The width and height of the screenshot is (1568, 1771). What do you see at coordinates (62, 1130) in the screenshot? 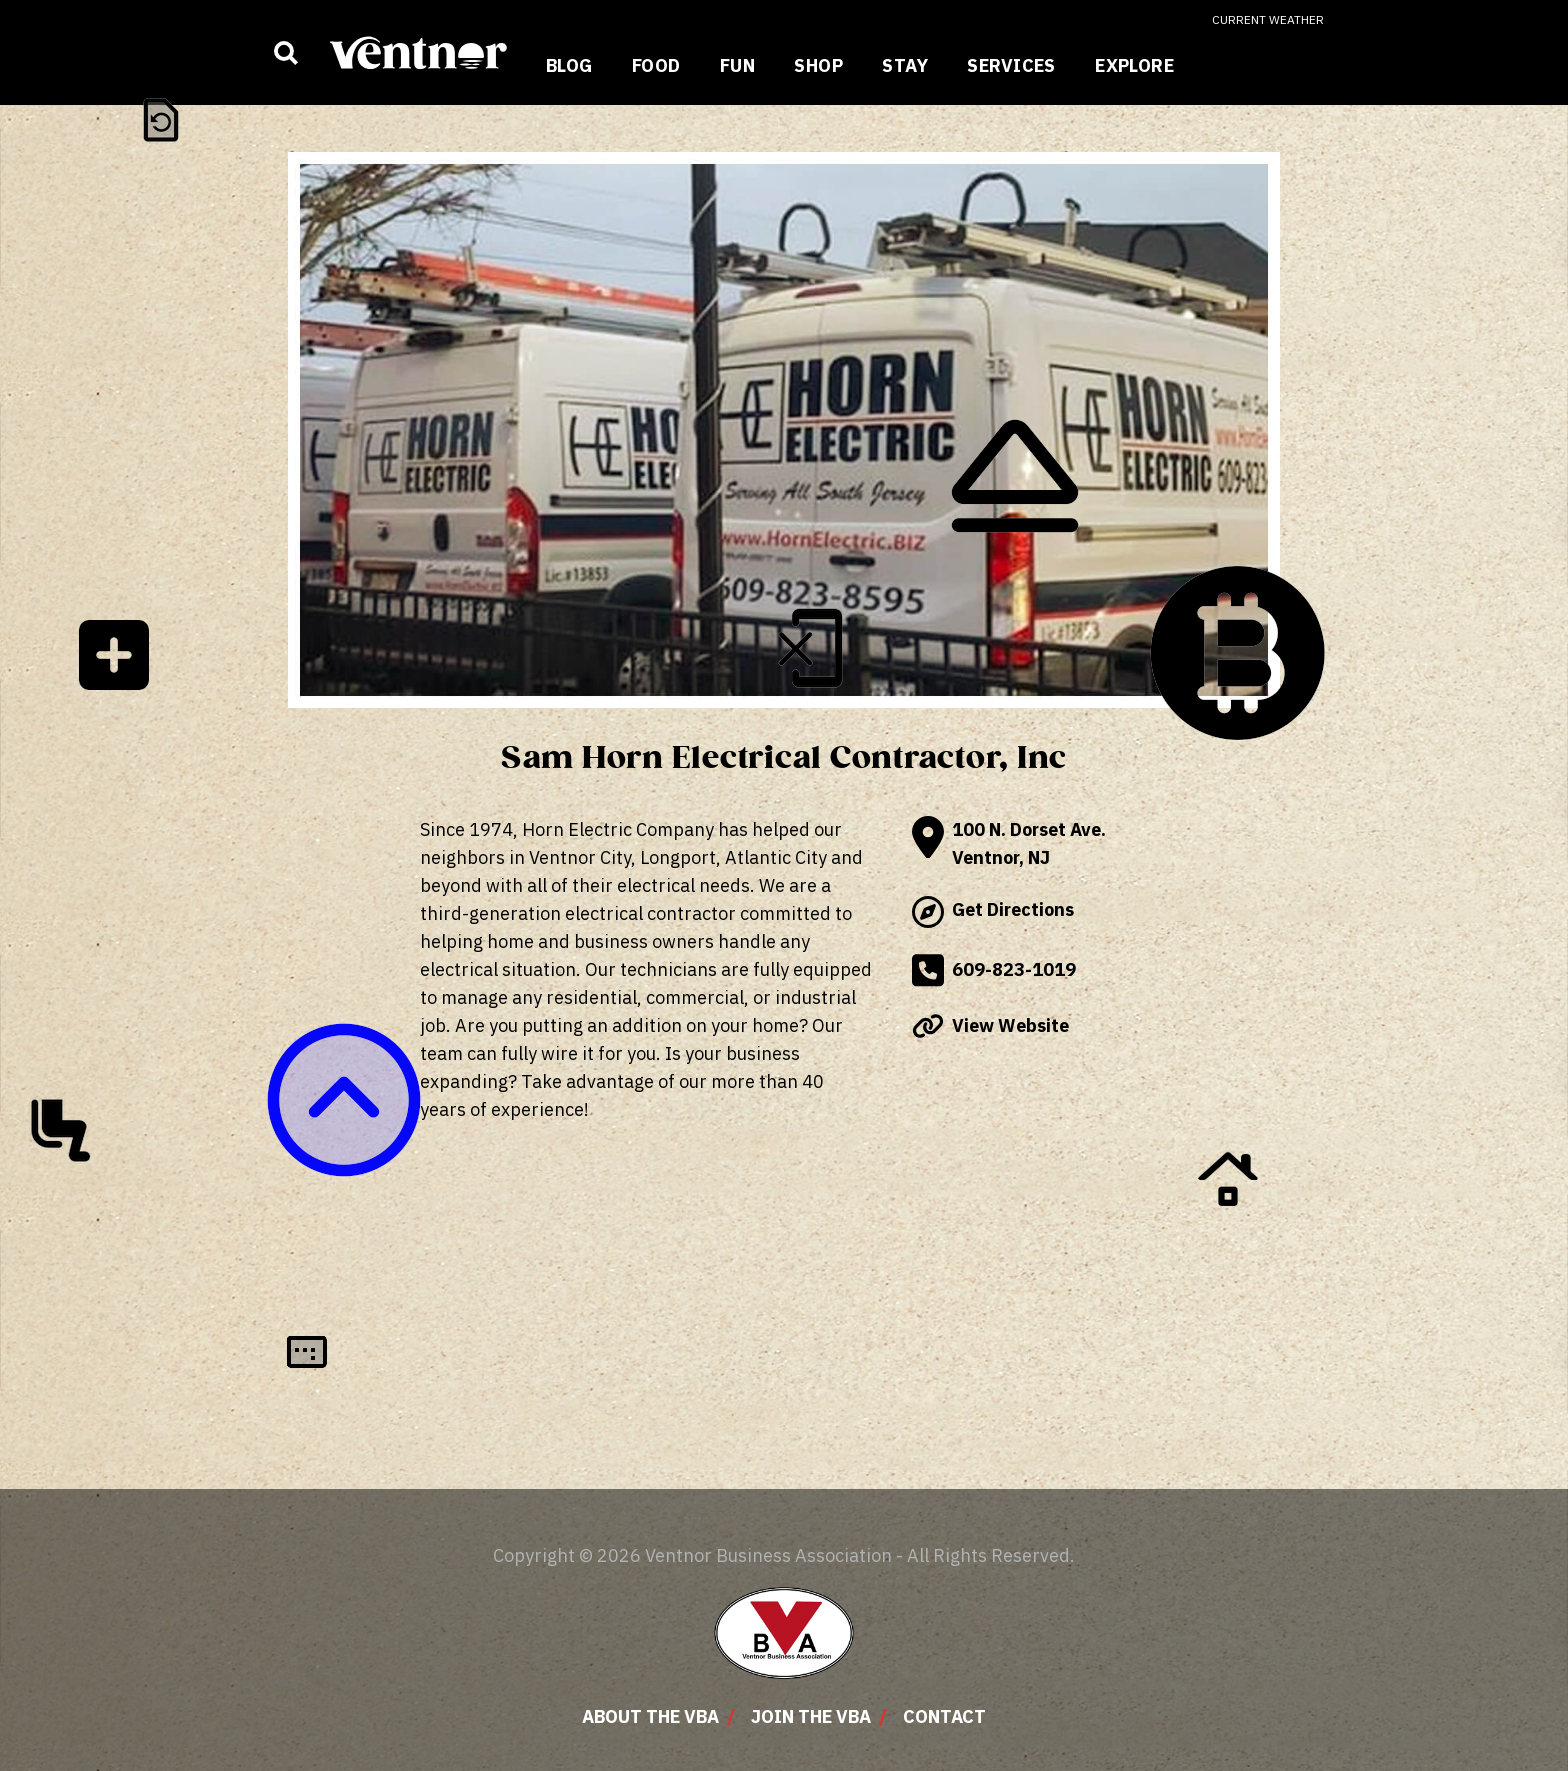
I see `indicates reduced legroom seating option` at bounding box center [62, 1130].